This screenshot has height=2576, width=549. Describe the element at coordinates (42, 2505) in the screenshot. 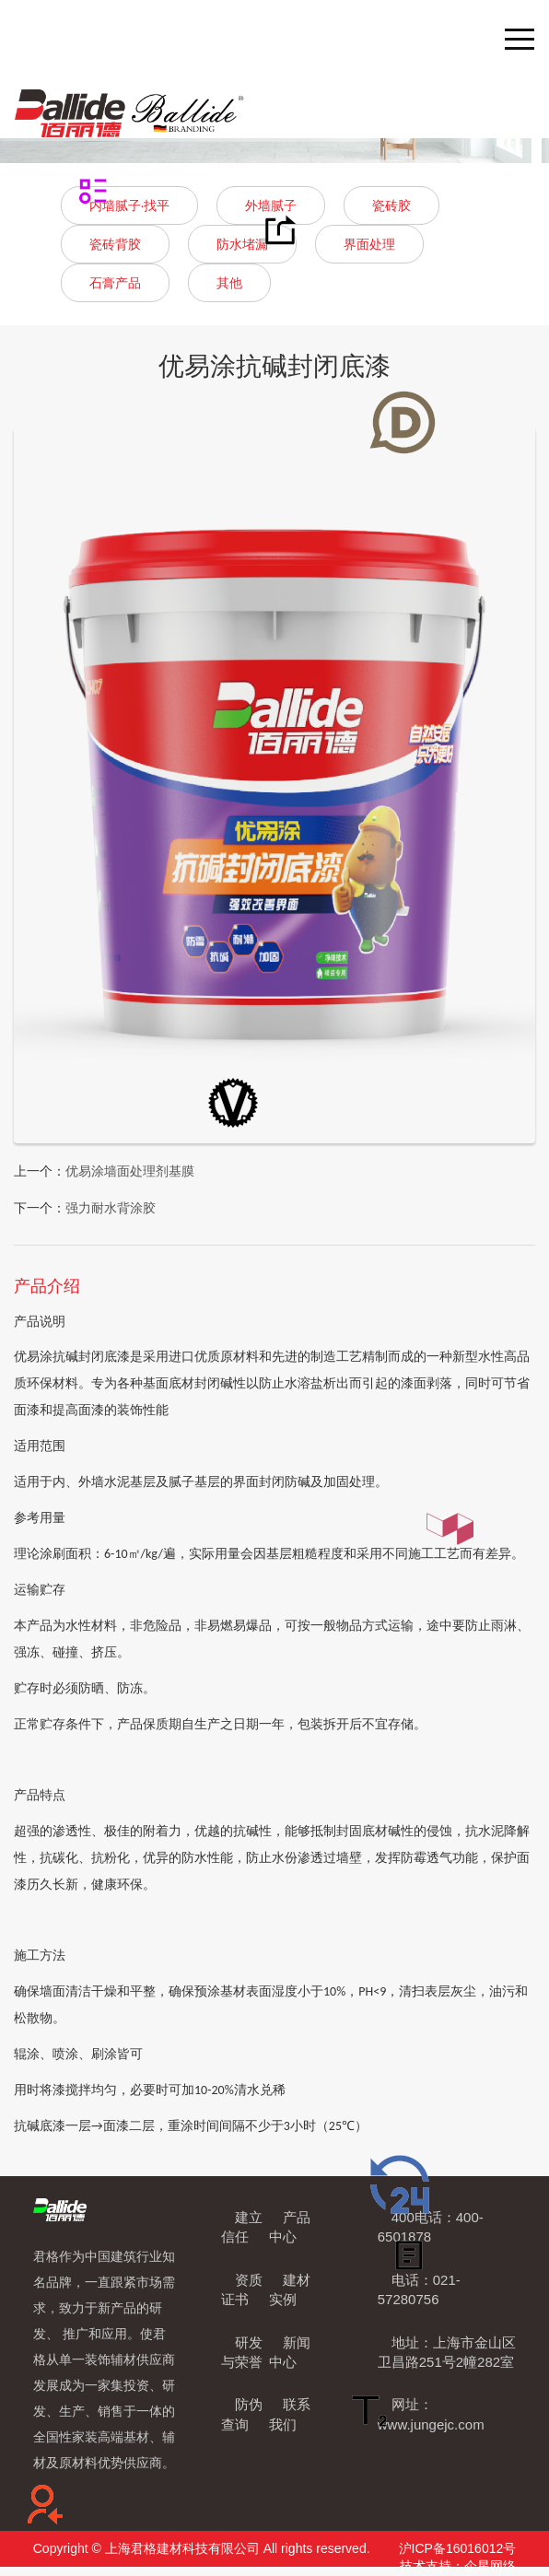

I see `incoming user request or friend invitation` at that location.